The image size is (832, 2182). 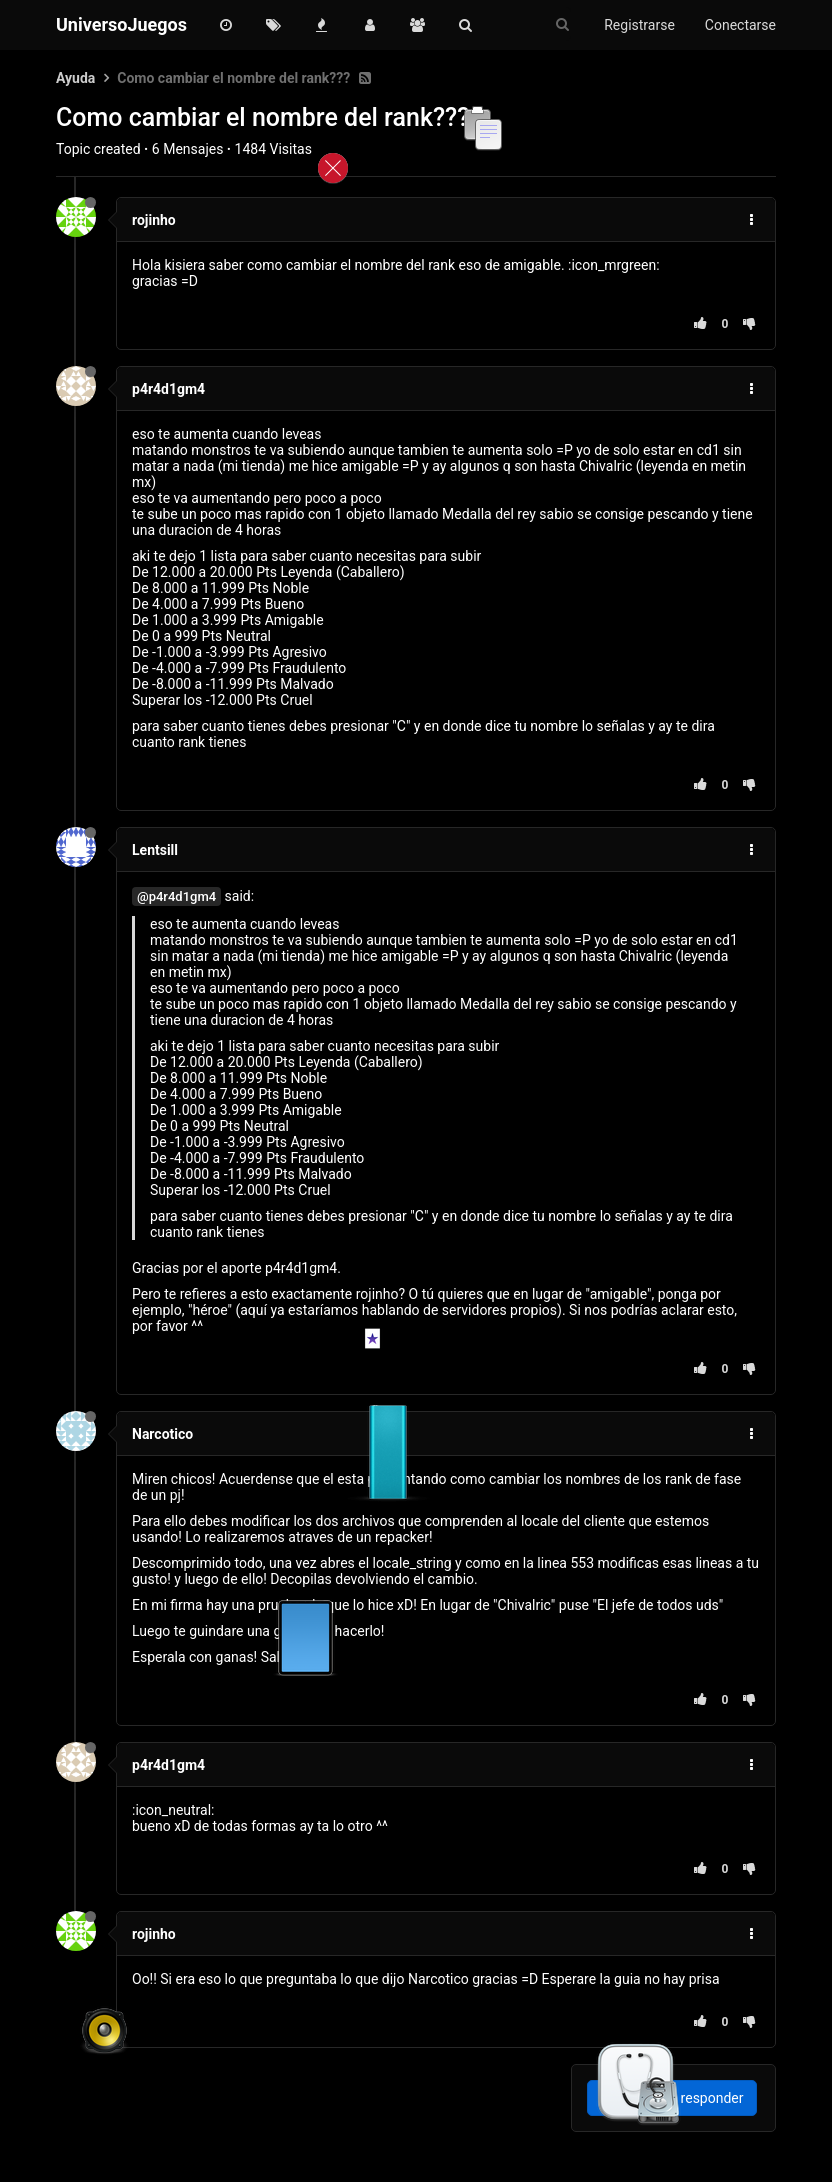 I want to click on paste content from clipboard, so click(x=483, y=128).